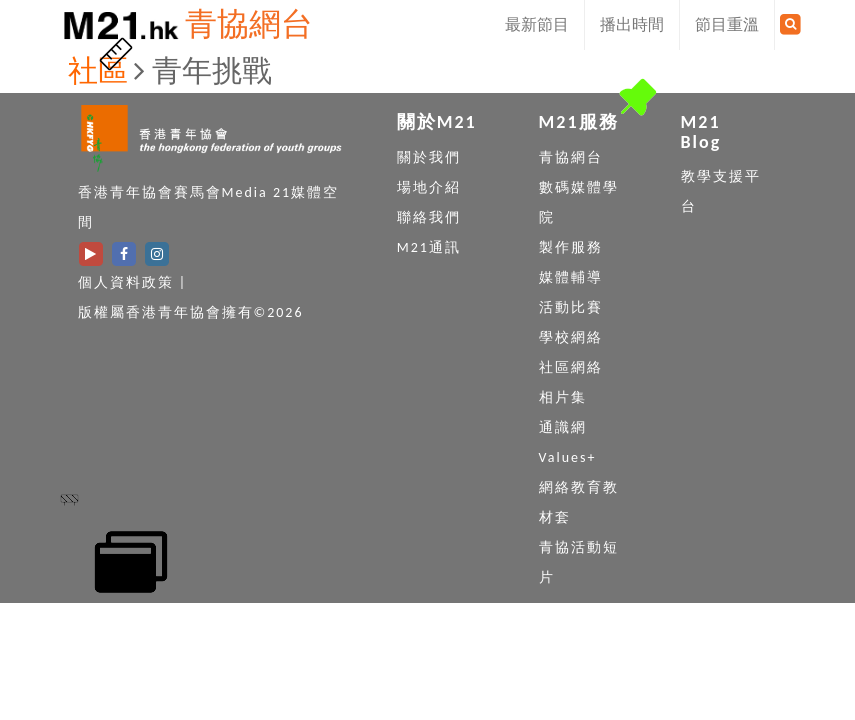 The image size is (855, 720). I want to click on pin an item to keep it visible, so click(636, 98).